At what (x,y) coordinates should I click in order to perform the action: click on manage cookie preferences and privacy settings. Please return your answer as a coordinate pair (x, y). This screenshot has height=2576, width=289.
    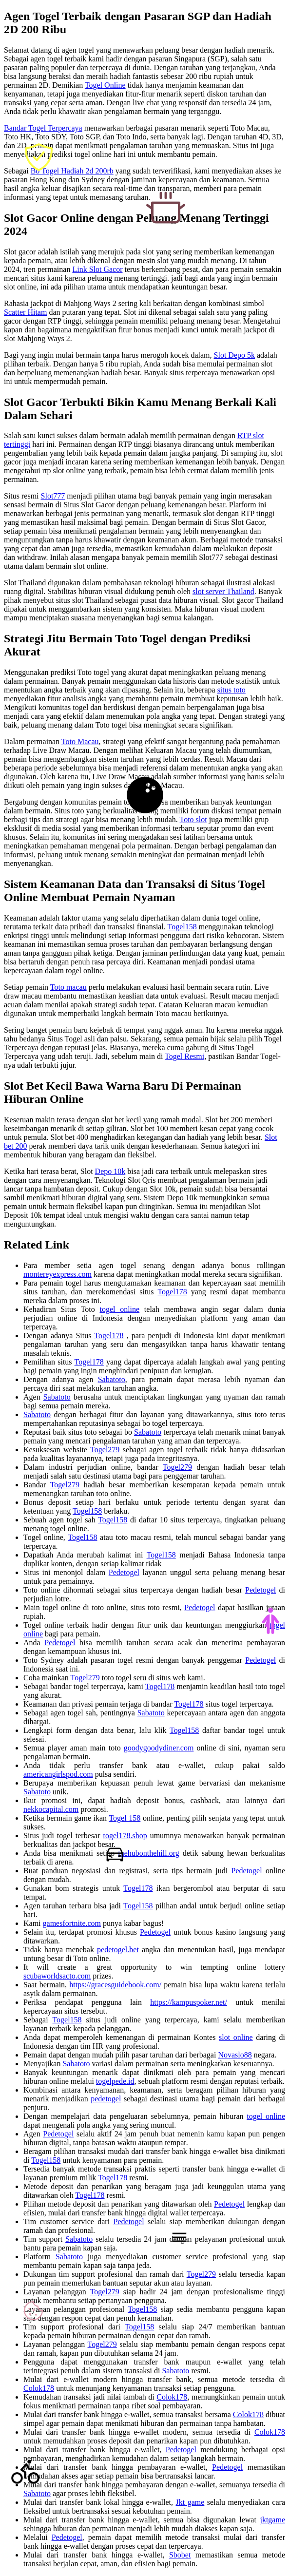
    Looking at the image, I should click on (33, 2310).